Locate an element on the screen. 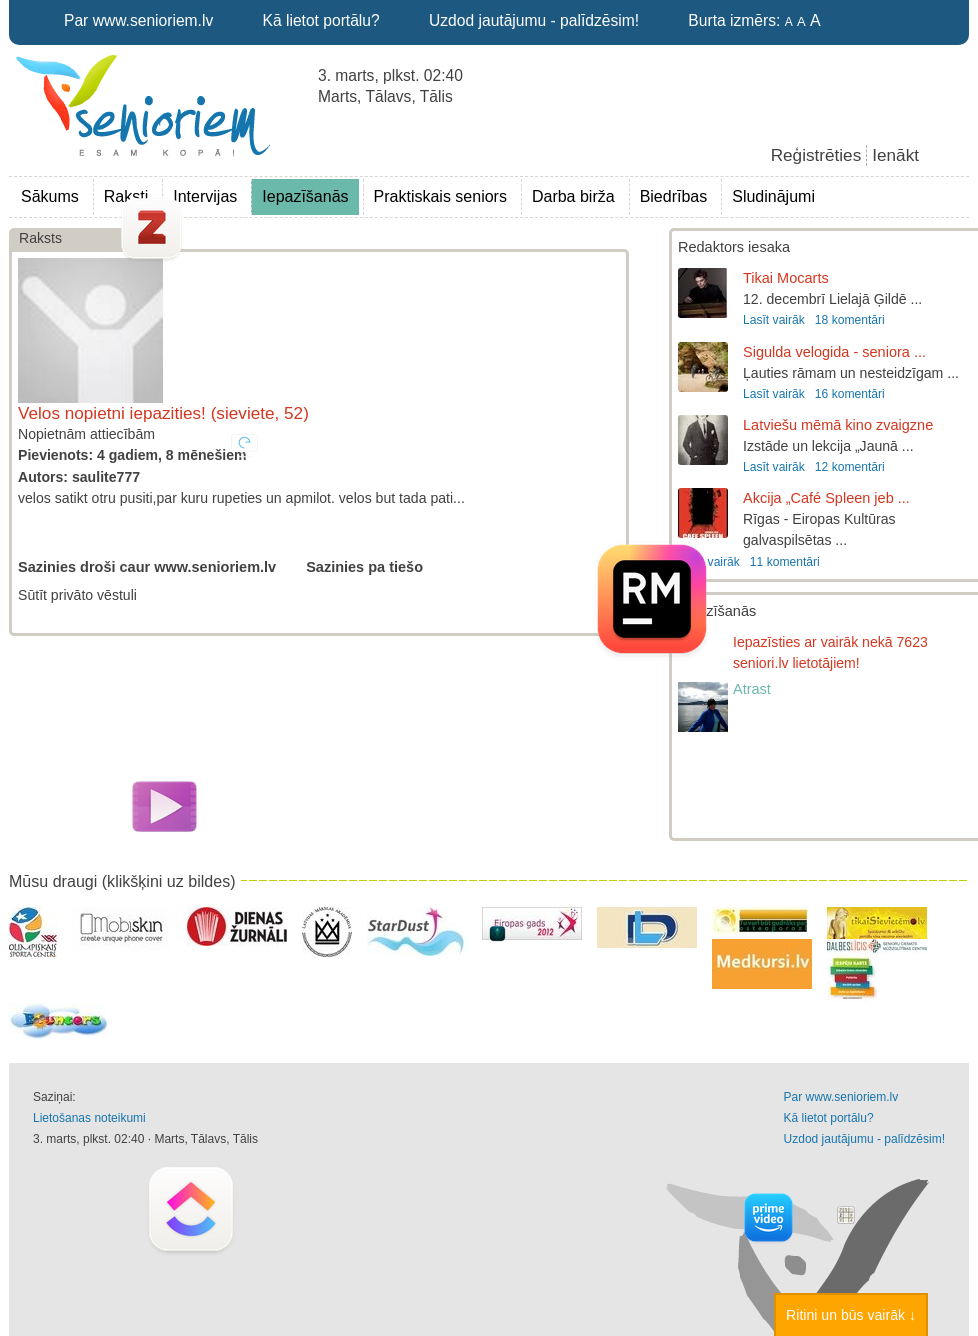  open Amazon Prime Video app is located at coordinates (768, 1217).